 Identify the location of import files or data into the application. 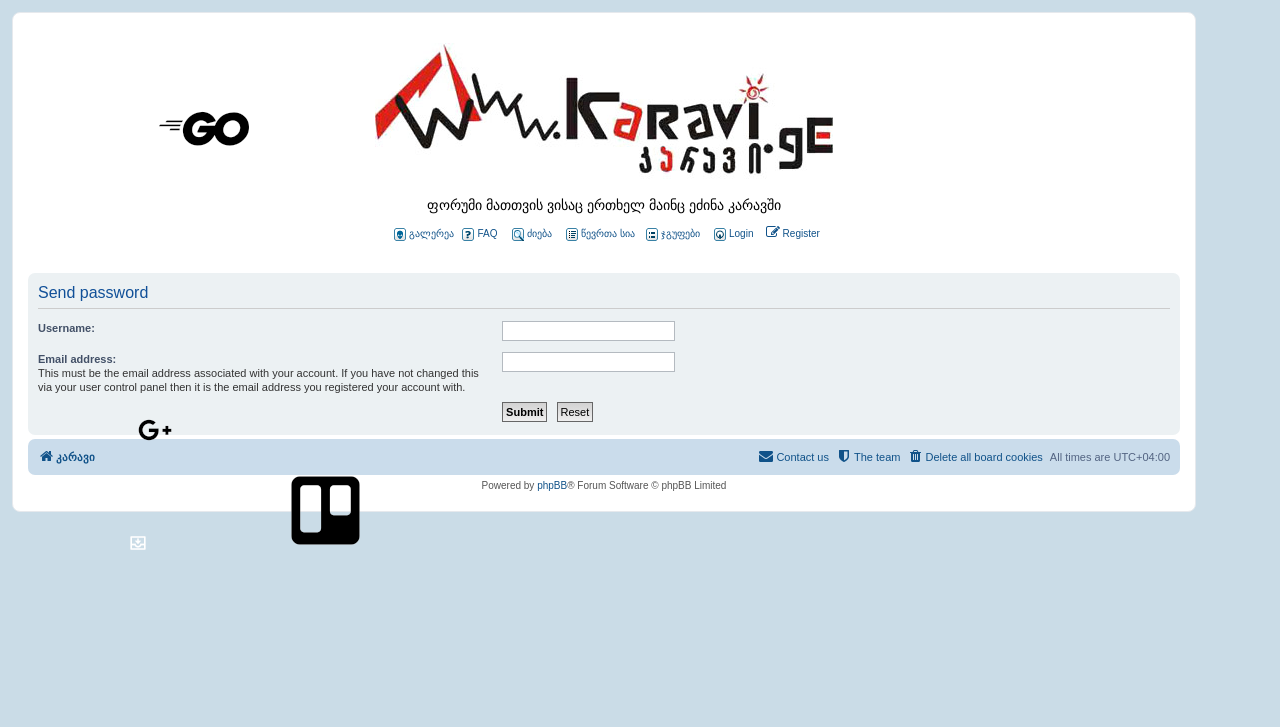
(138, 543).